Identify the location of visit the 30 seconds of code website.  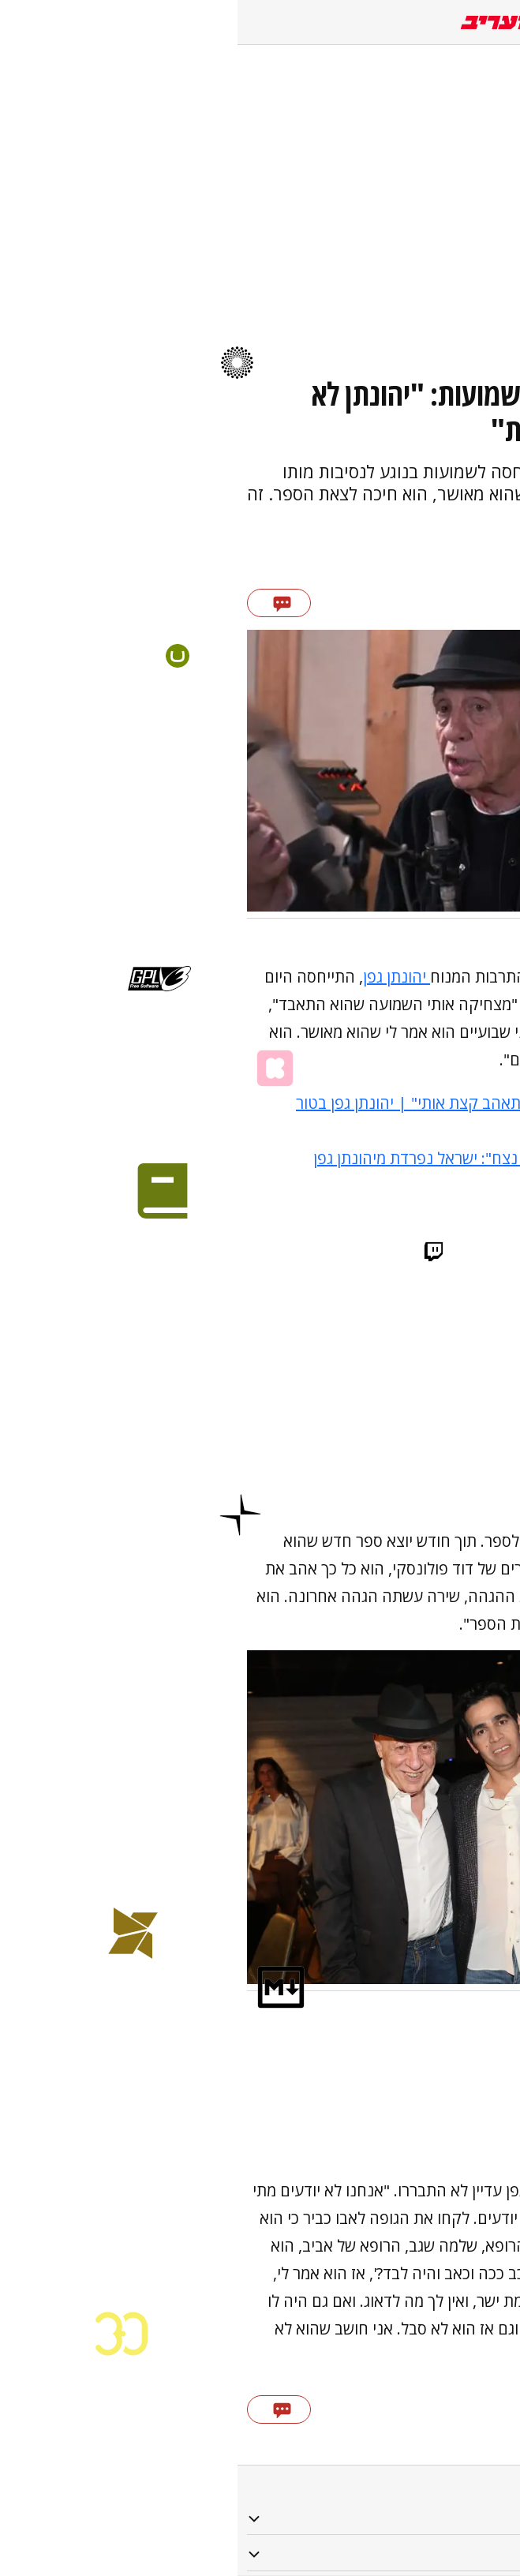
(122, 2334).